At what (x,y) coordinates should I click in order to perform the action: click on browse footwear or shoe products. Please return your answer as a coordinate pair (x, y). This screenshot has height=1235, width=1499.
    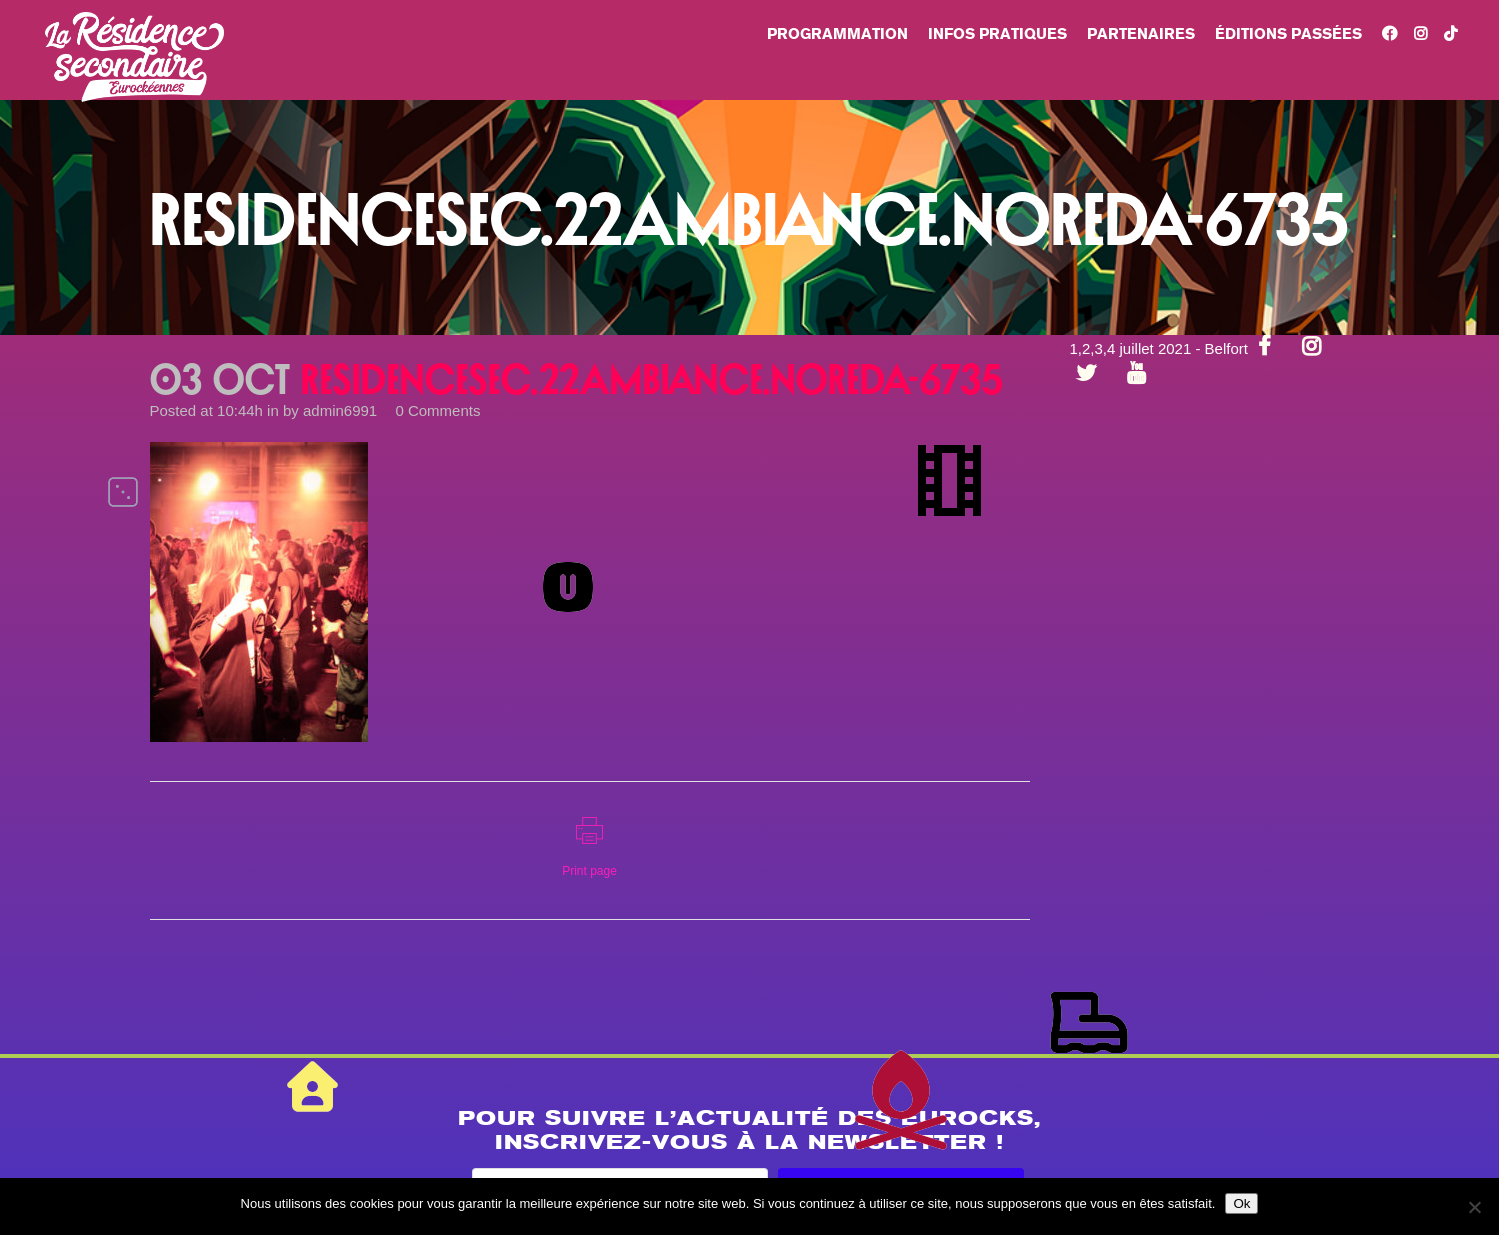
    Looking at the image, I should click on (1086, 1022).